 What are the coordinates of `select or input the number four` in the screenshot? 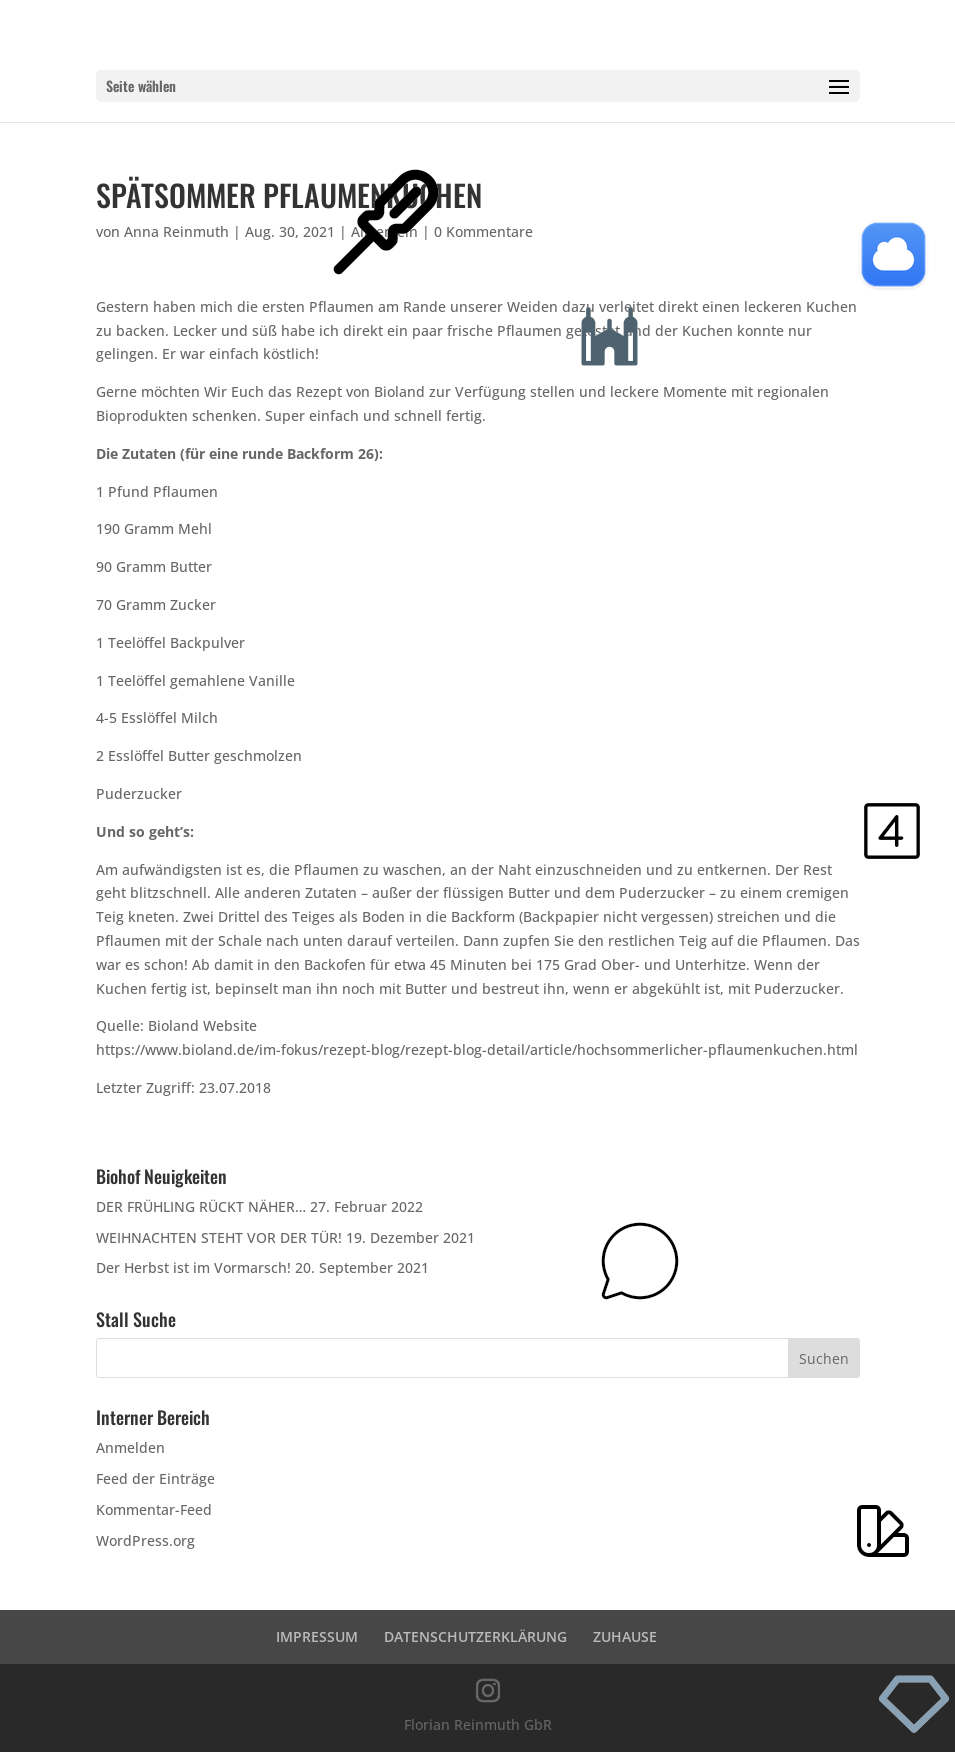 It's located at (892, 831).